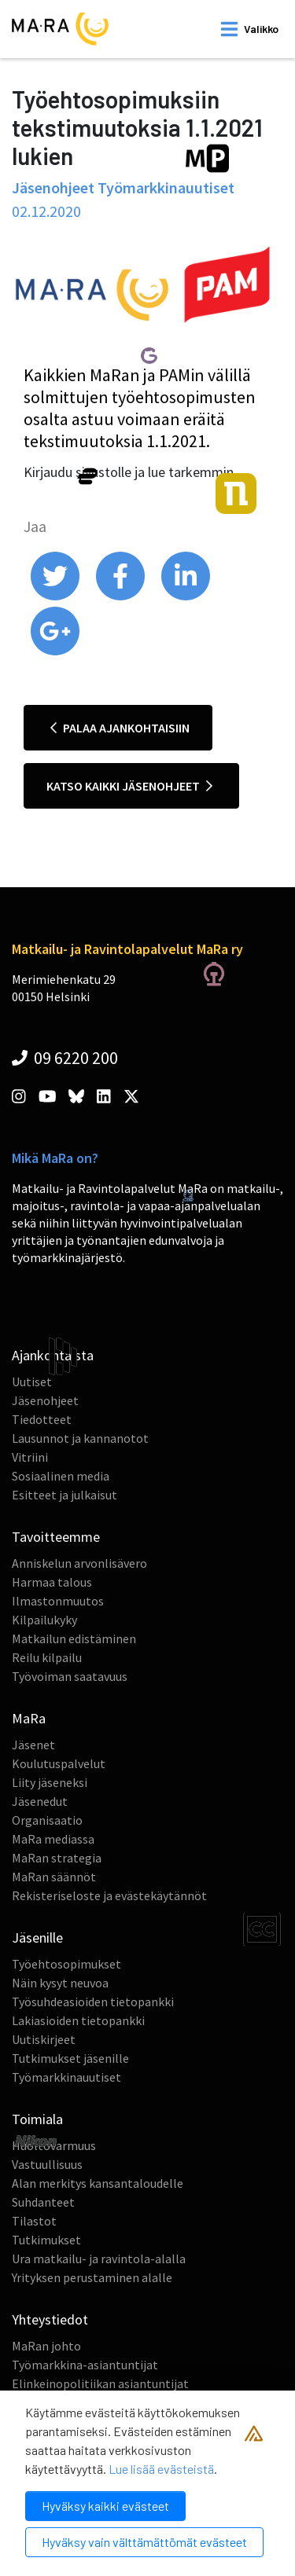 This screenshot has height=2576, width=295. What do you see at coordinates (149, 355) in the screenshot?
I see `open GitCode application` at bounding box center [149, 355].